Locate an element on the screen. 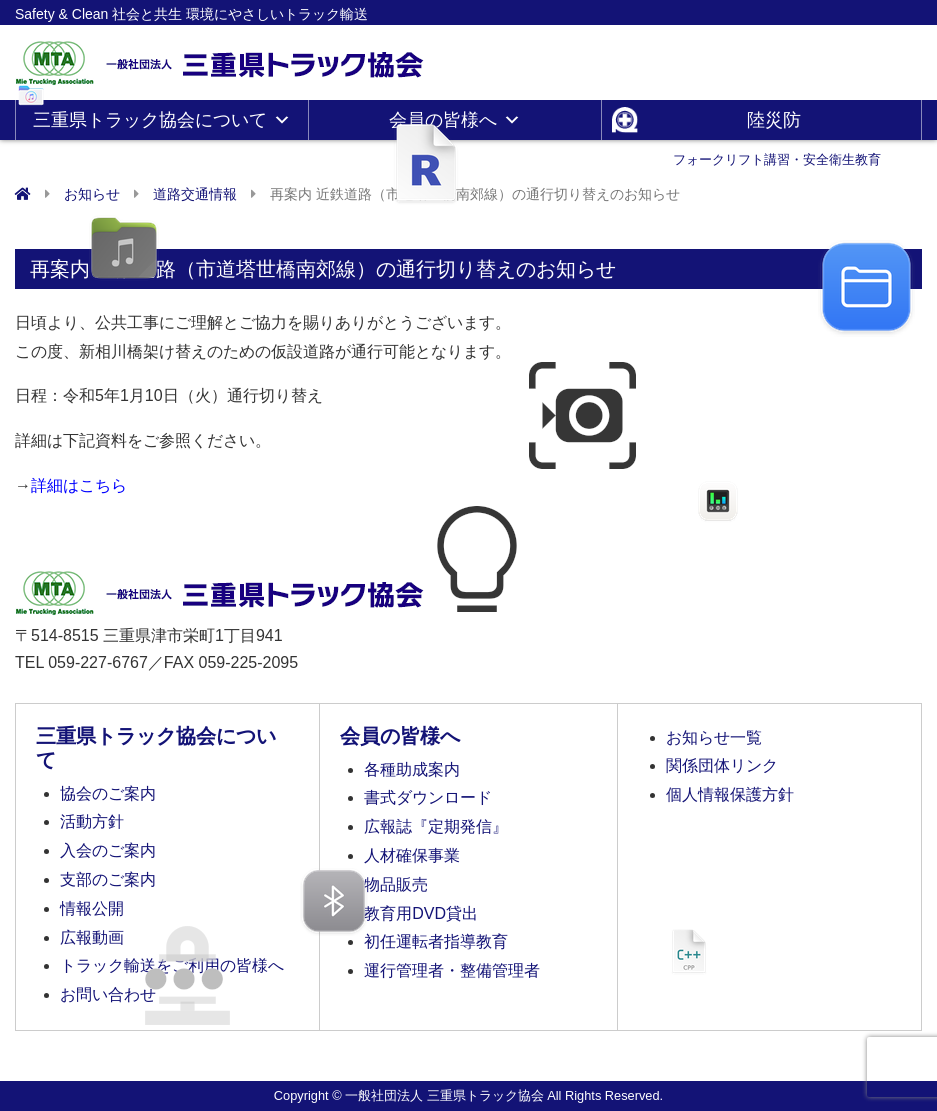 This screenshot has height=1111, width=937. a C++ source code file is located at coordinates (689, 952).